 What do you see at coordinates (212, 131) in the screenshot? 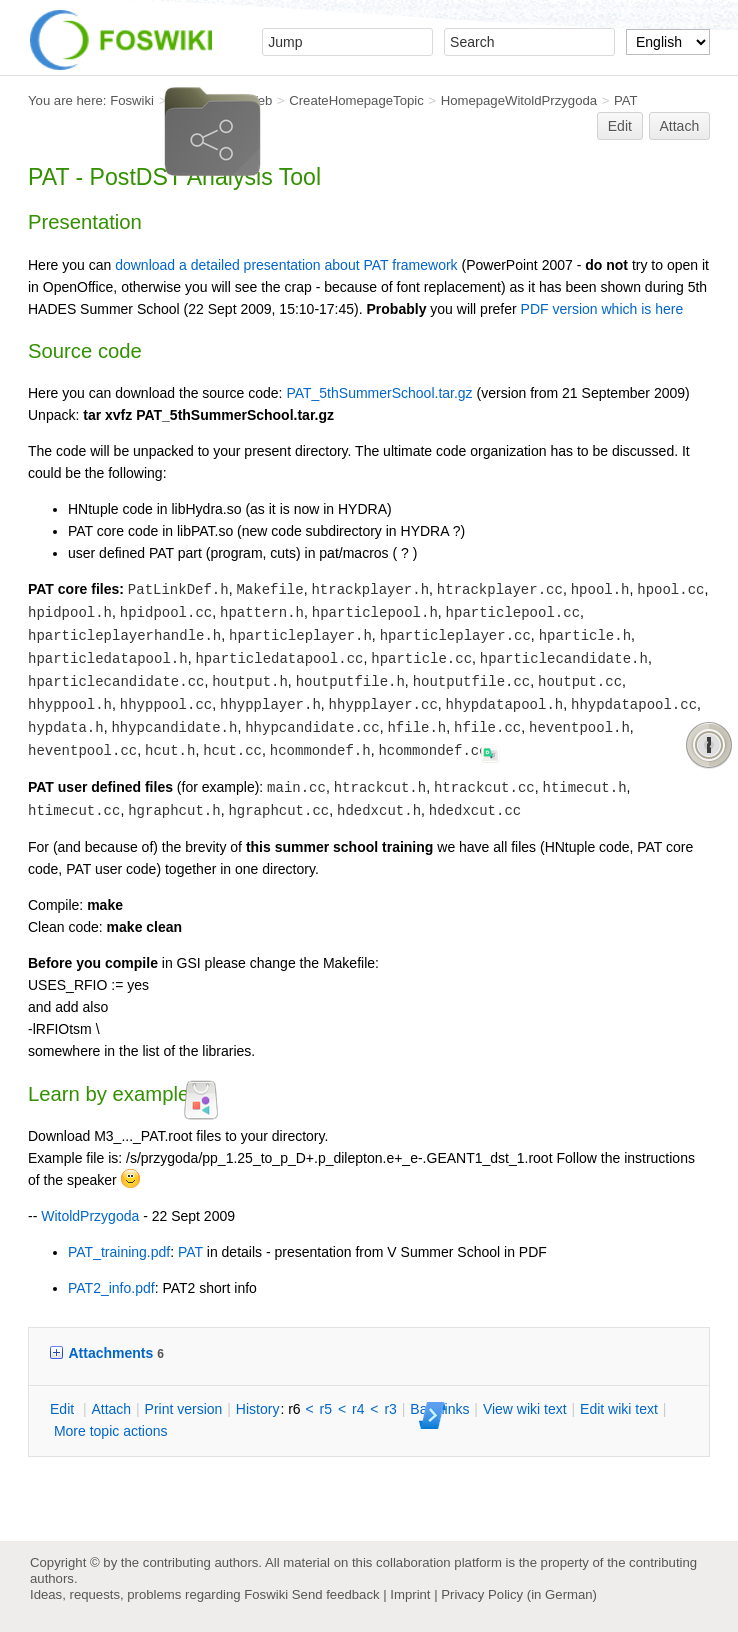
I see `access your public shared folder` at bounding box center [212, 131].